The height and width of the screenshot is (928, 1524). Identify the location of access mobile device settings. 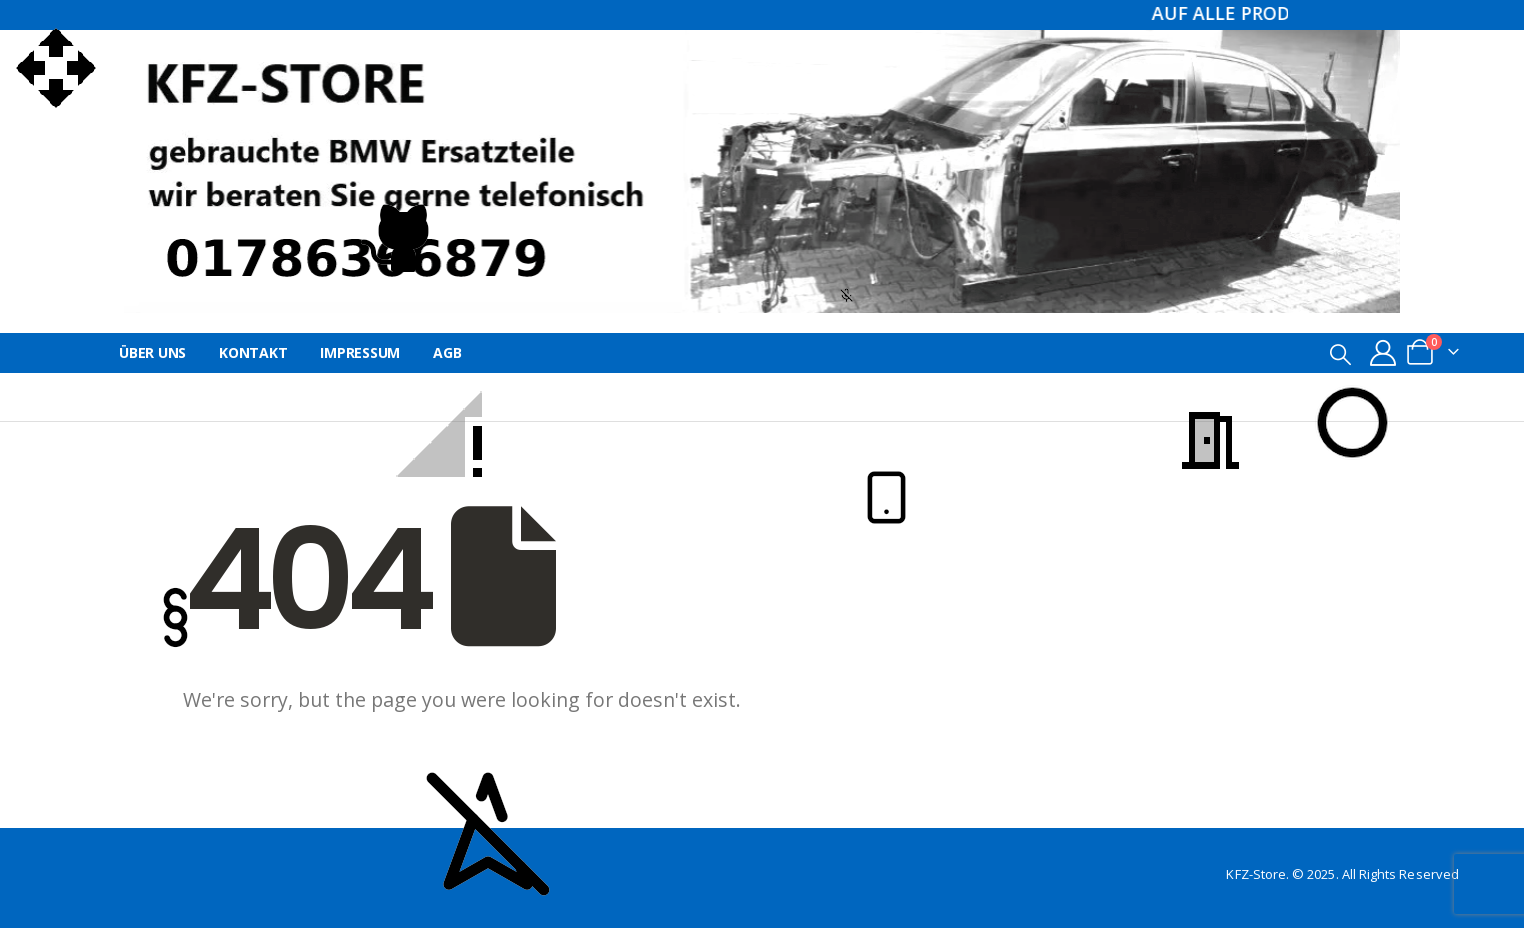
(886, 497).